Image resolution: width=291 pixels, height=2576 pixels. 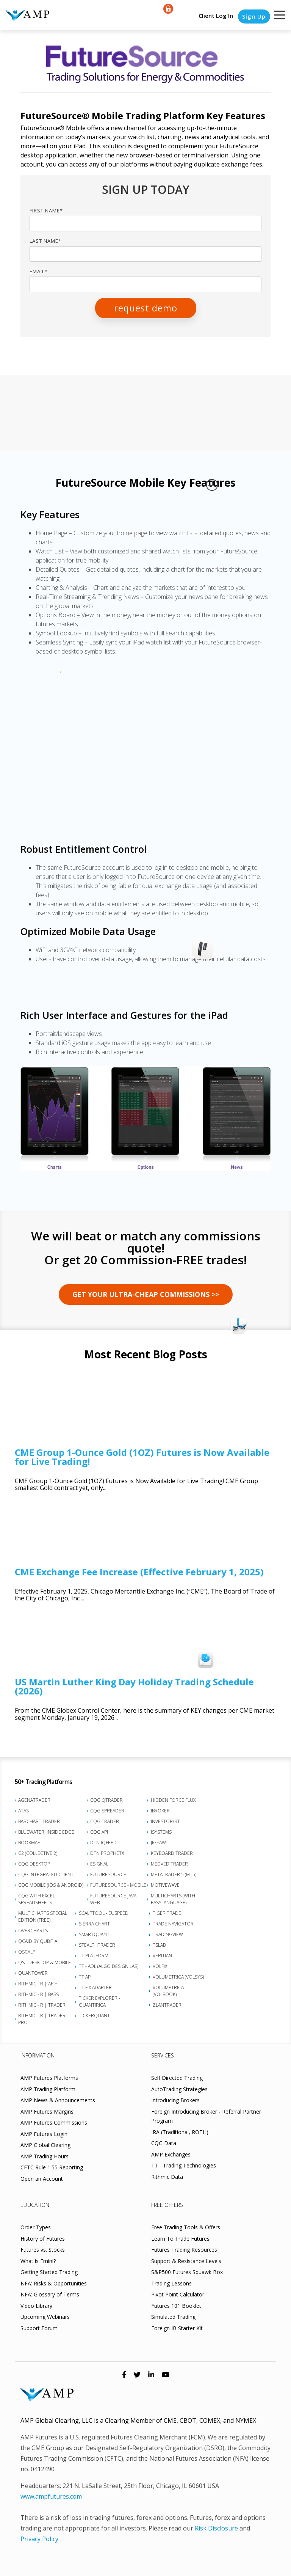 I want to click on view slideshow or presentation mode, so click(x=212, y=485).